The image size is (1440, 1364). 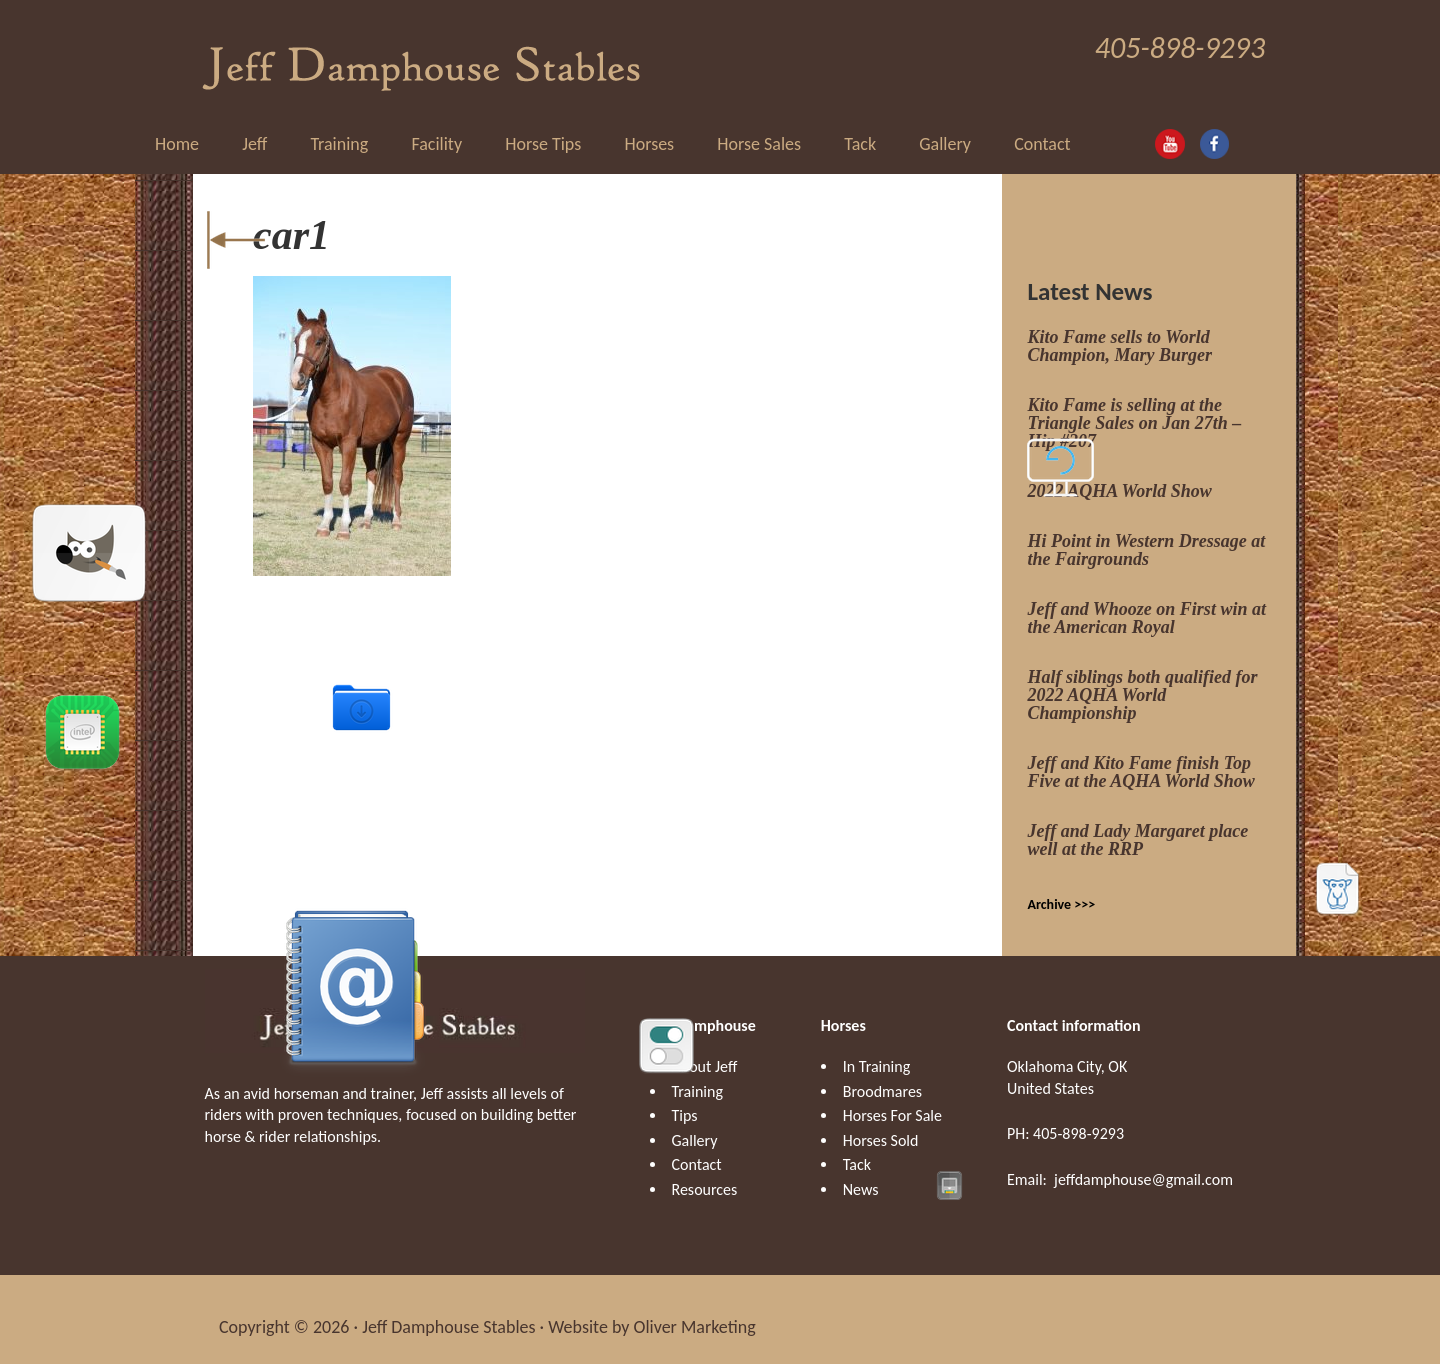 I want to click on open unity tweak tool settings, so click(x=666, y=1045).